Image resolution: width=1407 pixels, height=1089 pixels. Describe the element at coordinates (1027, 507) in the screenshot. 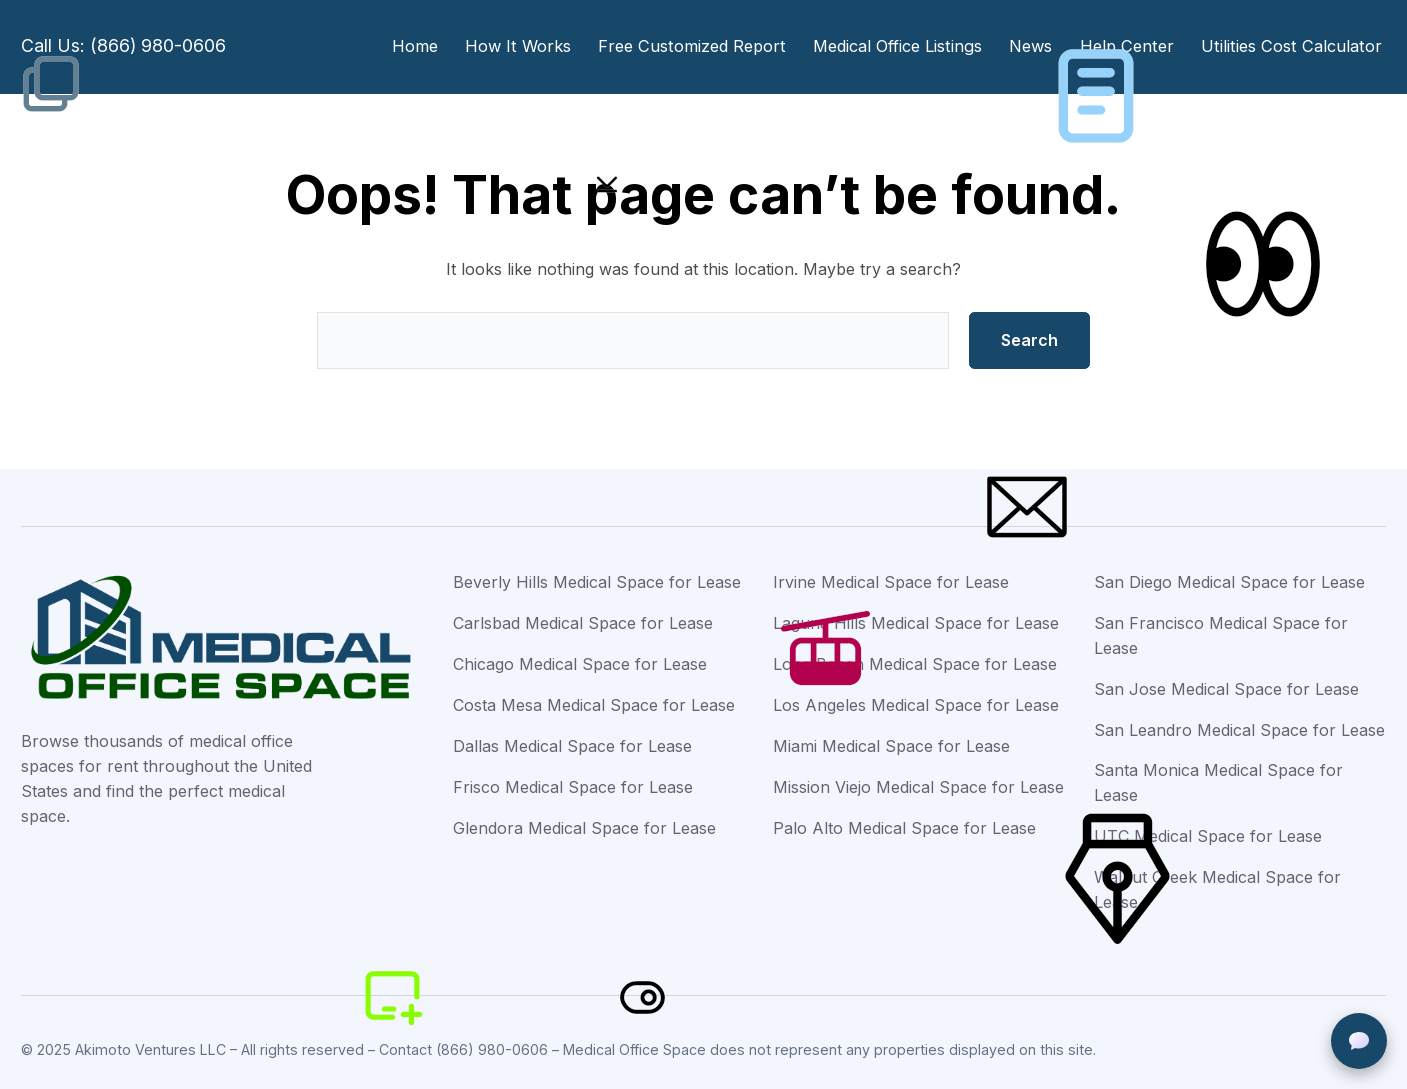

I see `open your inbox` at that location.